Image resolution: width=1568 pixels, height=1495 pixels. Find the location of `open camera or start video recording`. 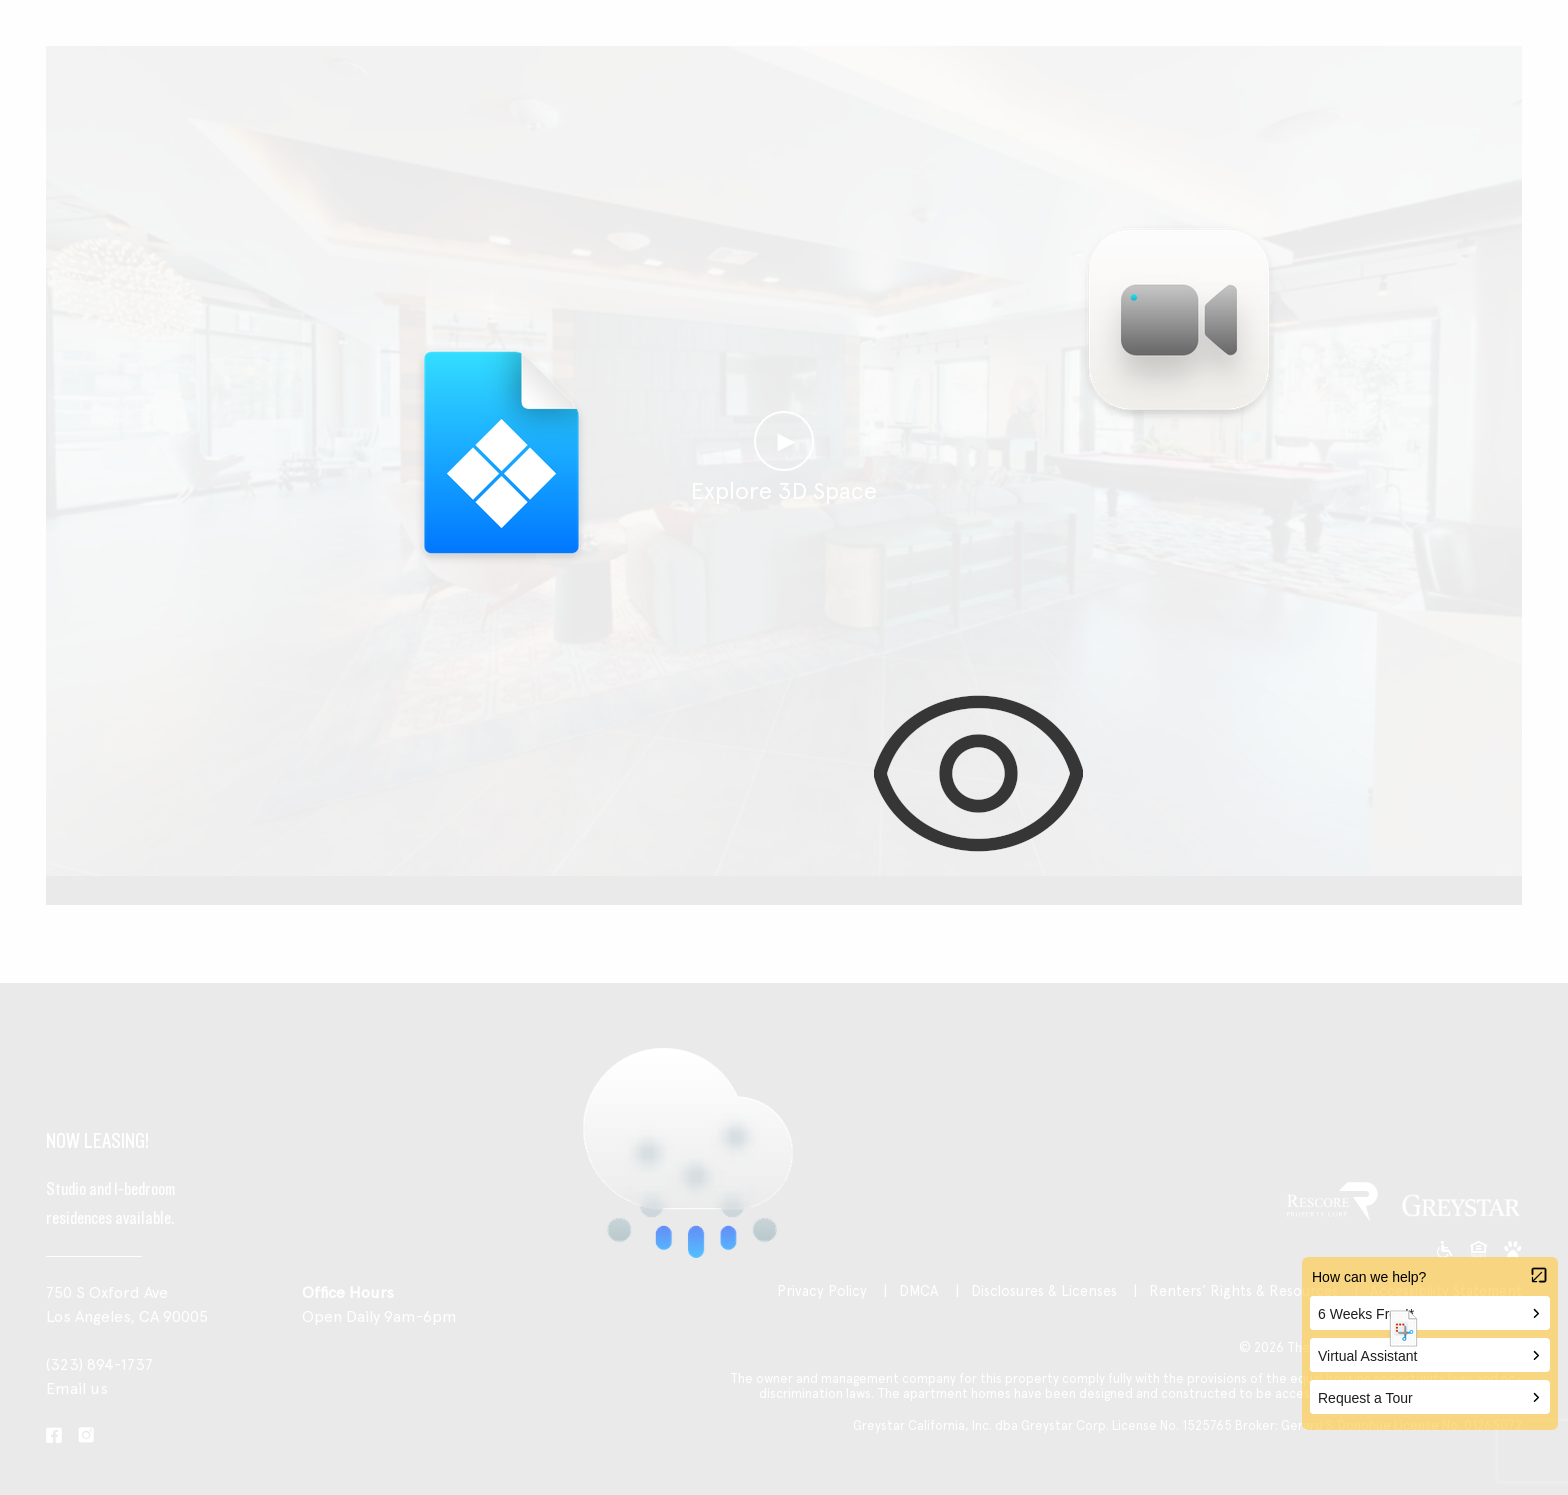

open camera or start video recording is located at coordinates (1179, 320).